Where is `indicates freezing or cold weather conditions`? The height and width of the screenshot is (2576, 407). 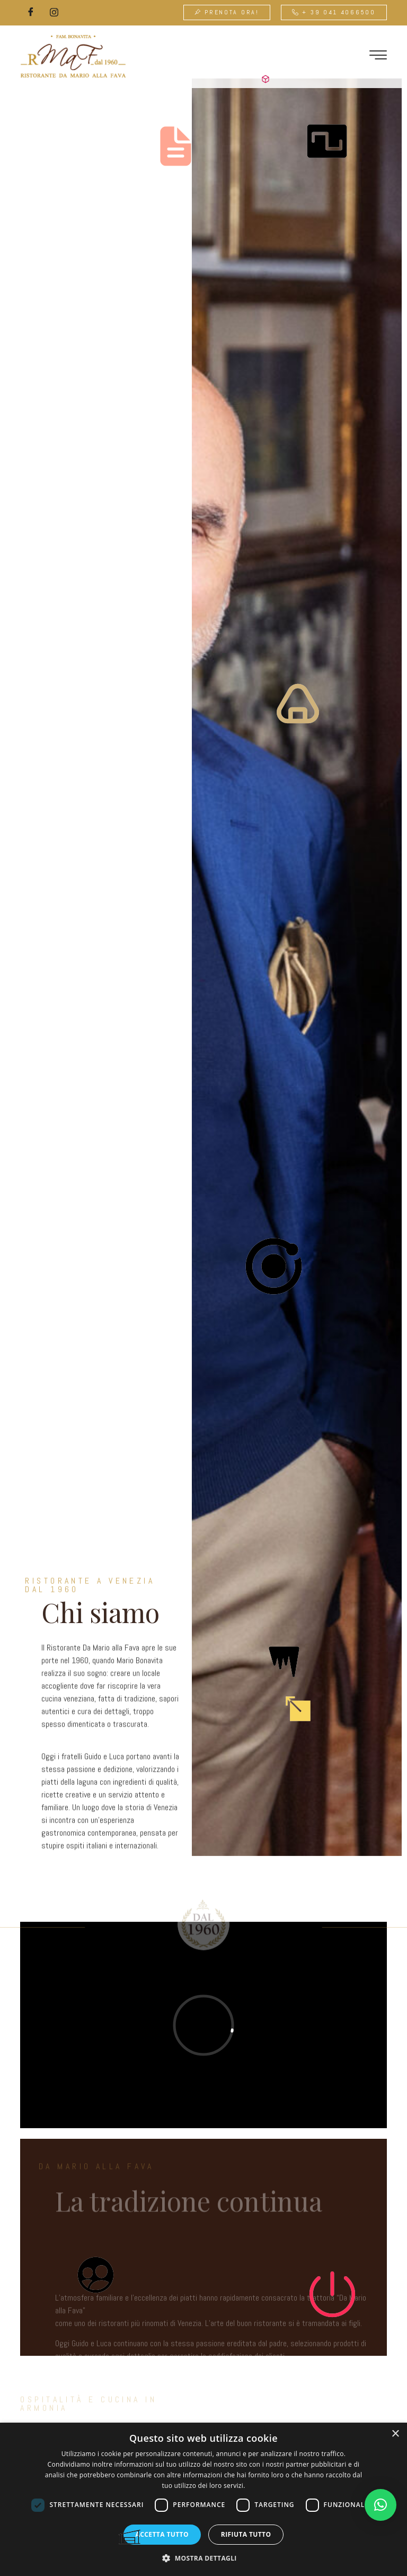
indicates freezing or cold weather conditions is located at coordinates (284, 1662).